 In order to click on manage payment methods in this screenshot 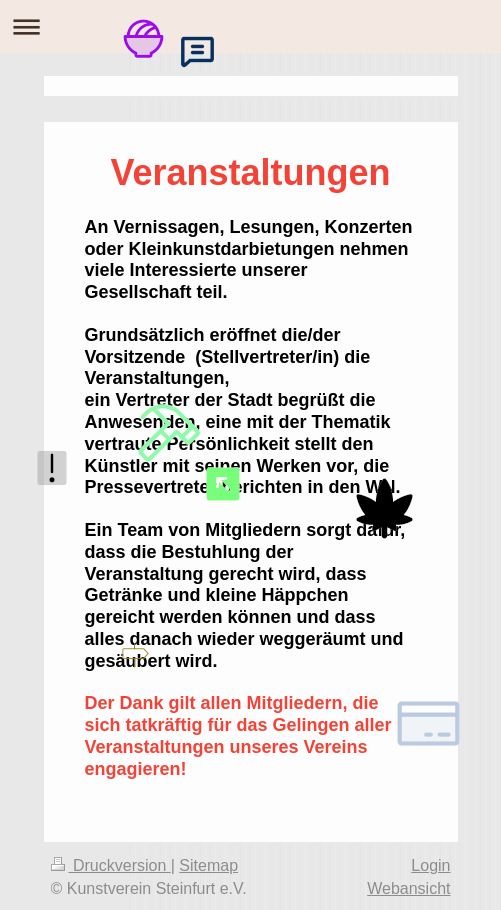, I will do `click(428, 723)`.